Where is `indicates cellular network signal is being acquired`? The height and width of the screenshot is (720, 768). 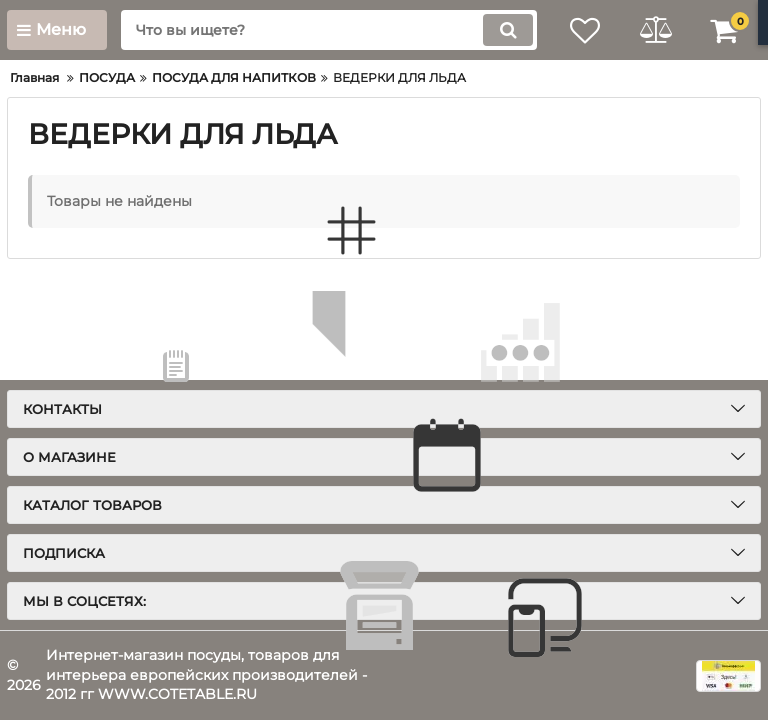
indicates cellular network signal is being acquired is located at coordinates (523, 345).